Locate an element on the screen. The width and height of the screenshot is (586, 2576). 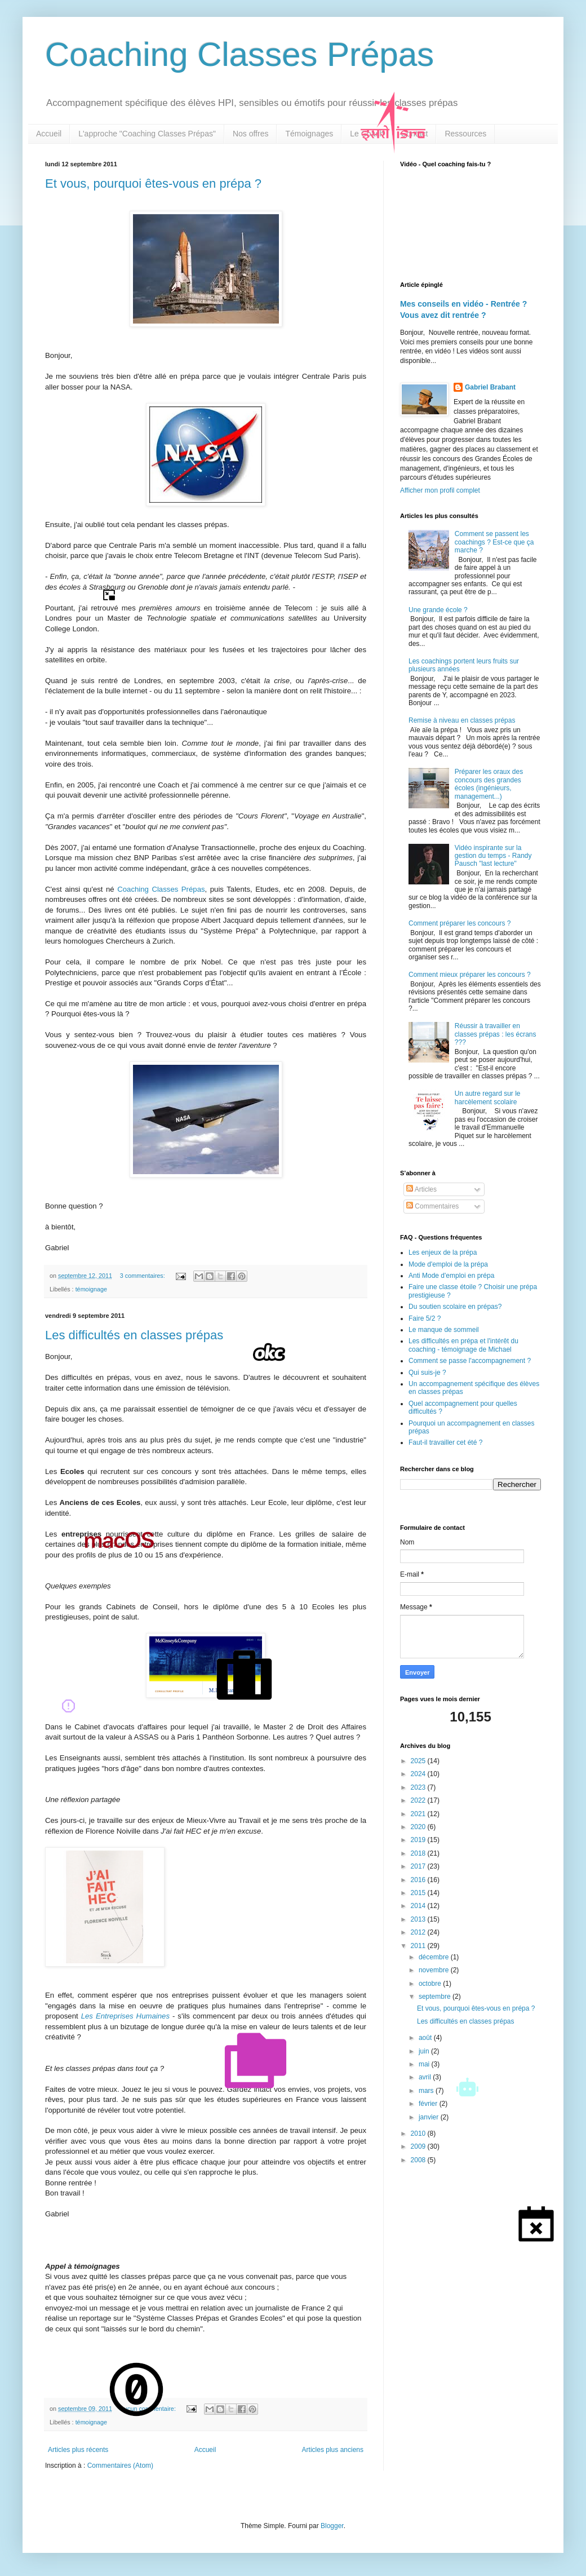
indicates macOS operating system compatibility is located at coordinates (119, 1540).